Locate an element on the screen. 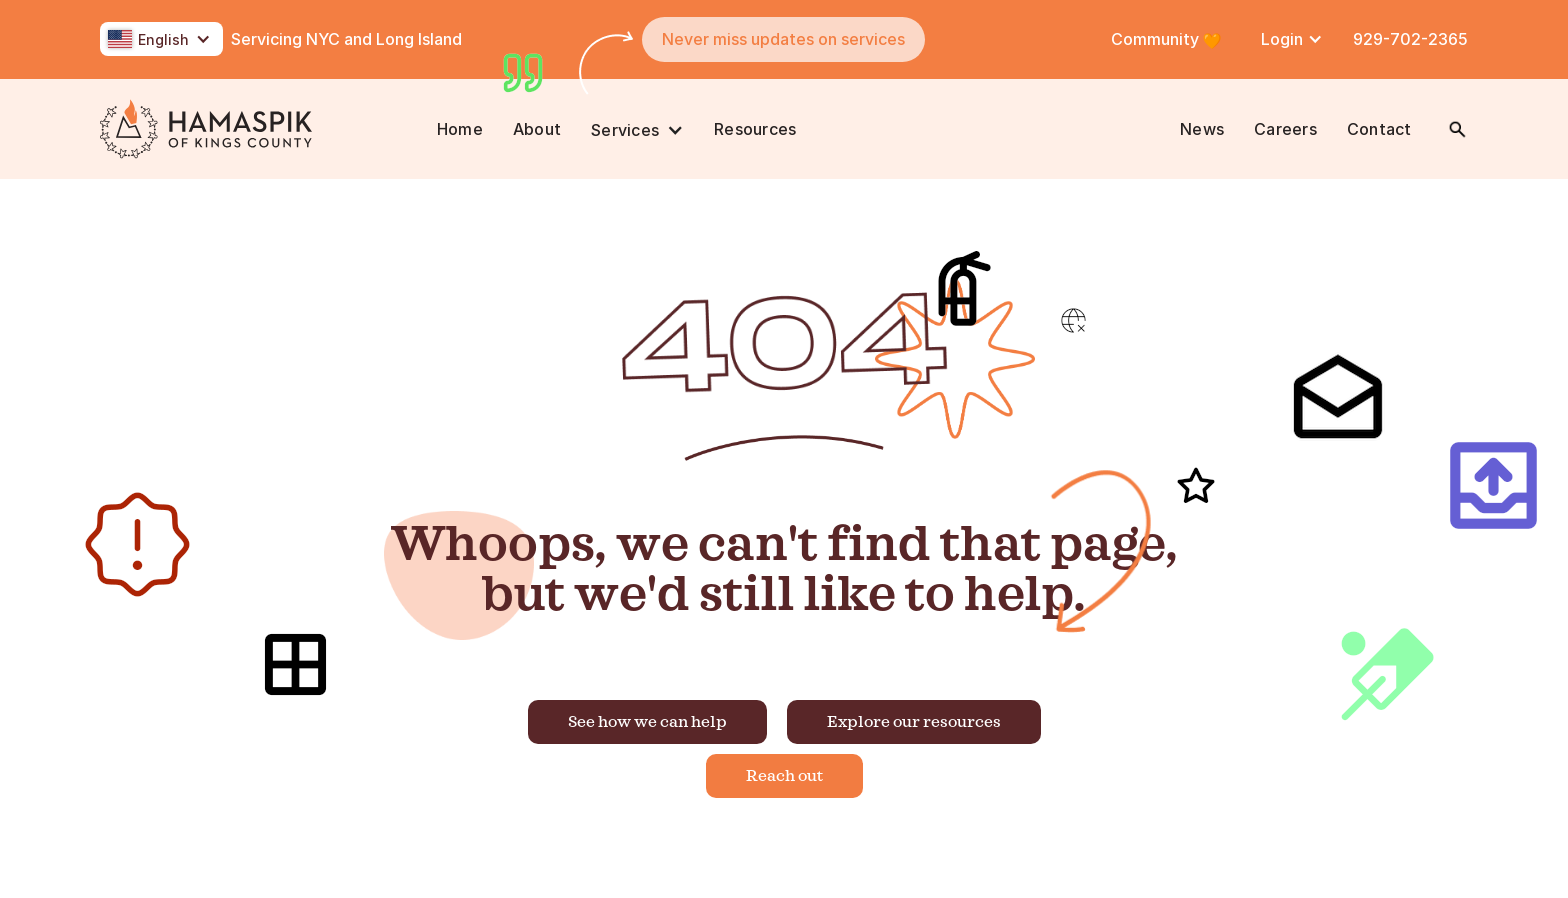 The image size is (1568, 898). view items in grid layout is located at coordinates (295, 664).